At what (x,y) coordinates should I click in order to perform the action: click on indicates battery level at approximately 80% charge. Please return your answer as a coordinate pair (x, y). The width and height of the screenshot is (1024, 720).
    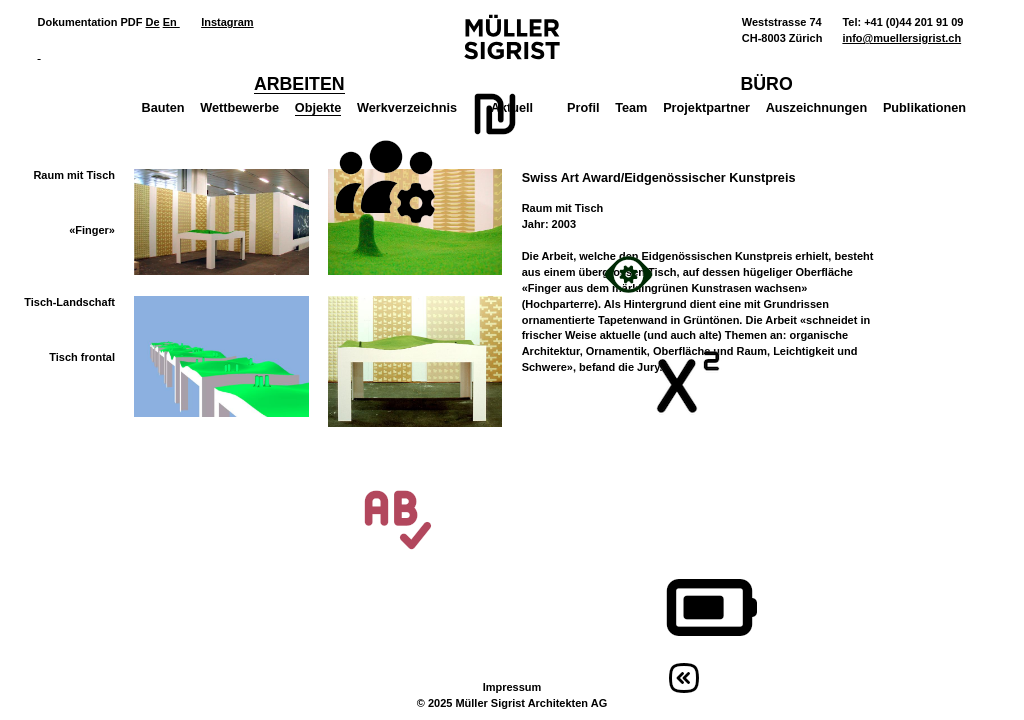
    Looking at the image, I should click on (709, 607).